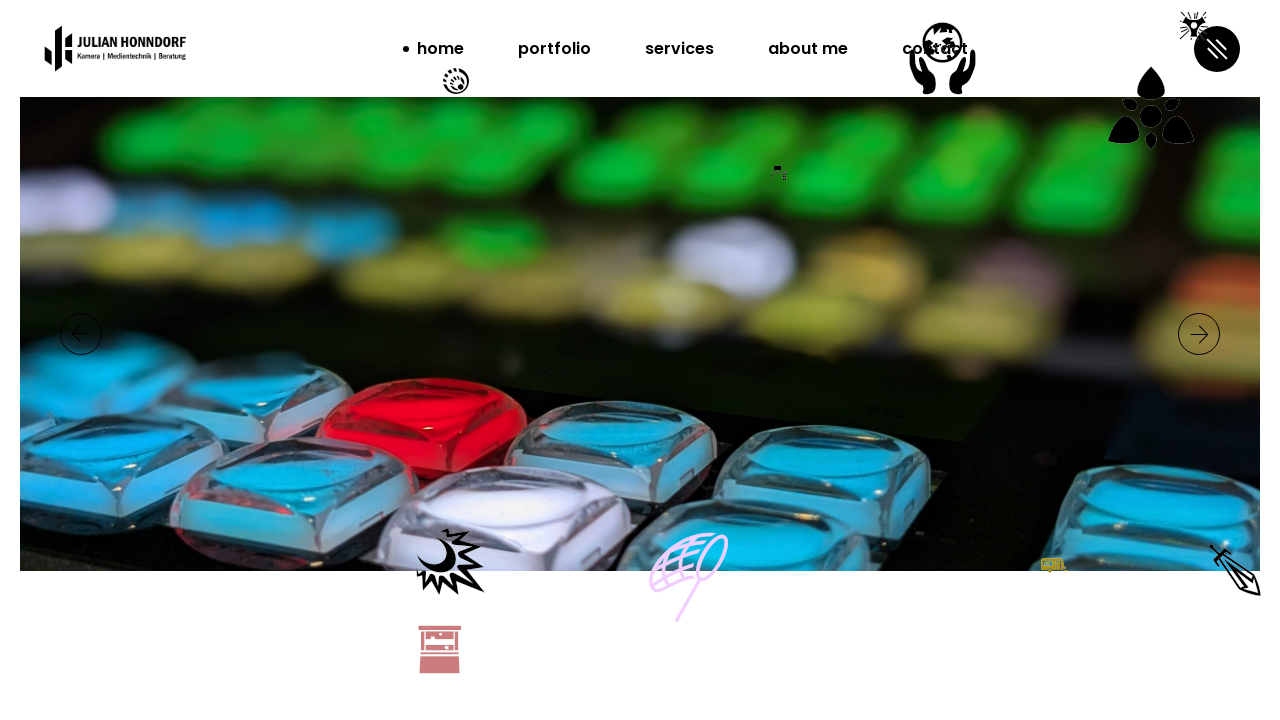  I want to click on represents a hive mind or collective intelligence feature, so click(1151, 108).